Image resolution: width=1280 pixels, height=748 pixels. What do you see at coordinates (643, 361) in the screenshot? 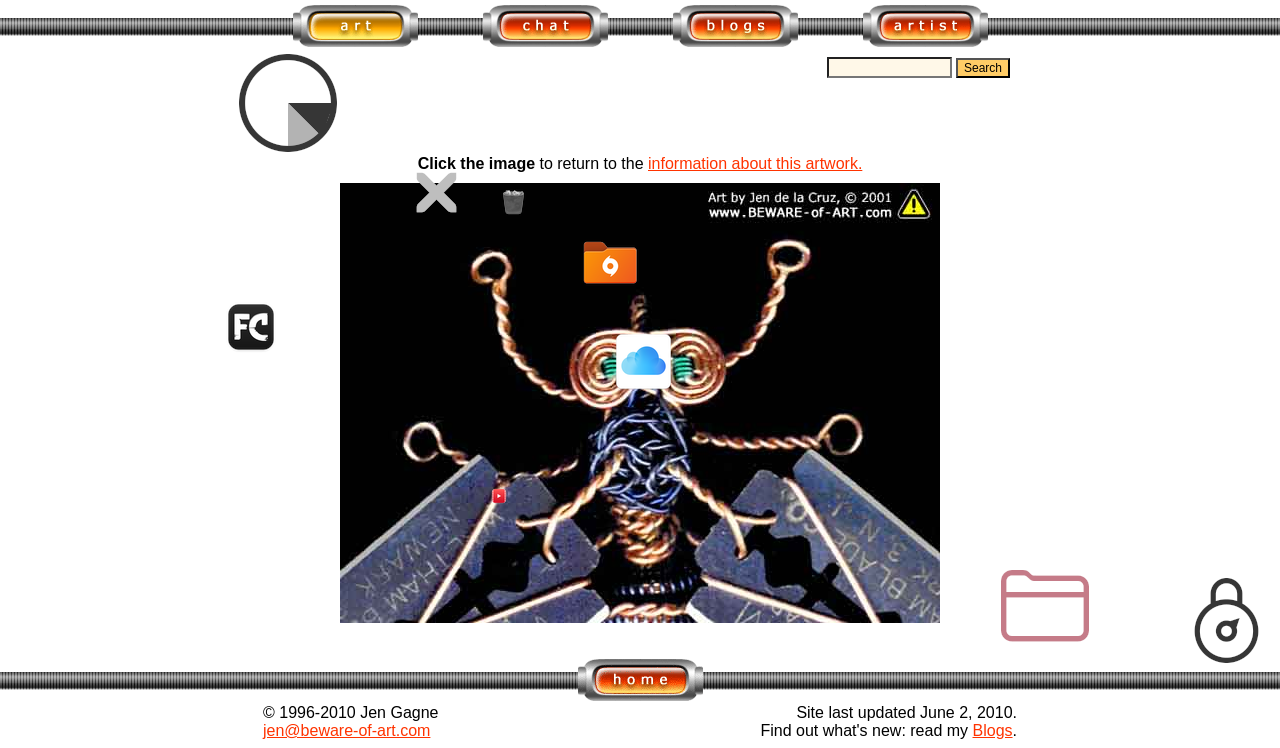
I see `open iCloud Drive to access cloud-stored files` at bounding box center [643, 361].